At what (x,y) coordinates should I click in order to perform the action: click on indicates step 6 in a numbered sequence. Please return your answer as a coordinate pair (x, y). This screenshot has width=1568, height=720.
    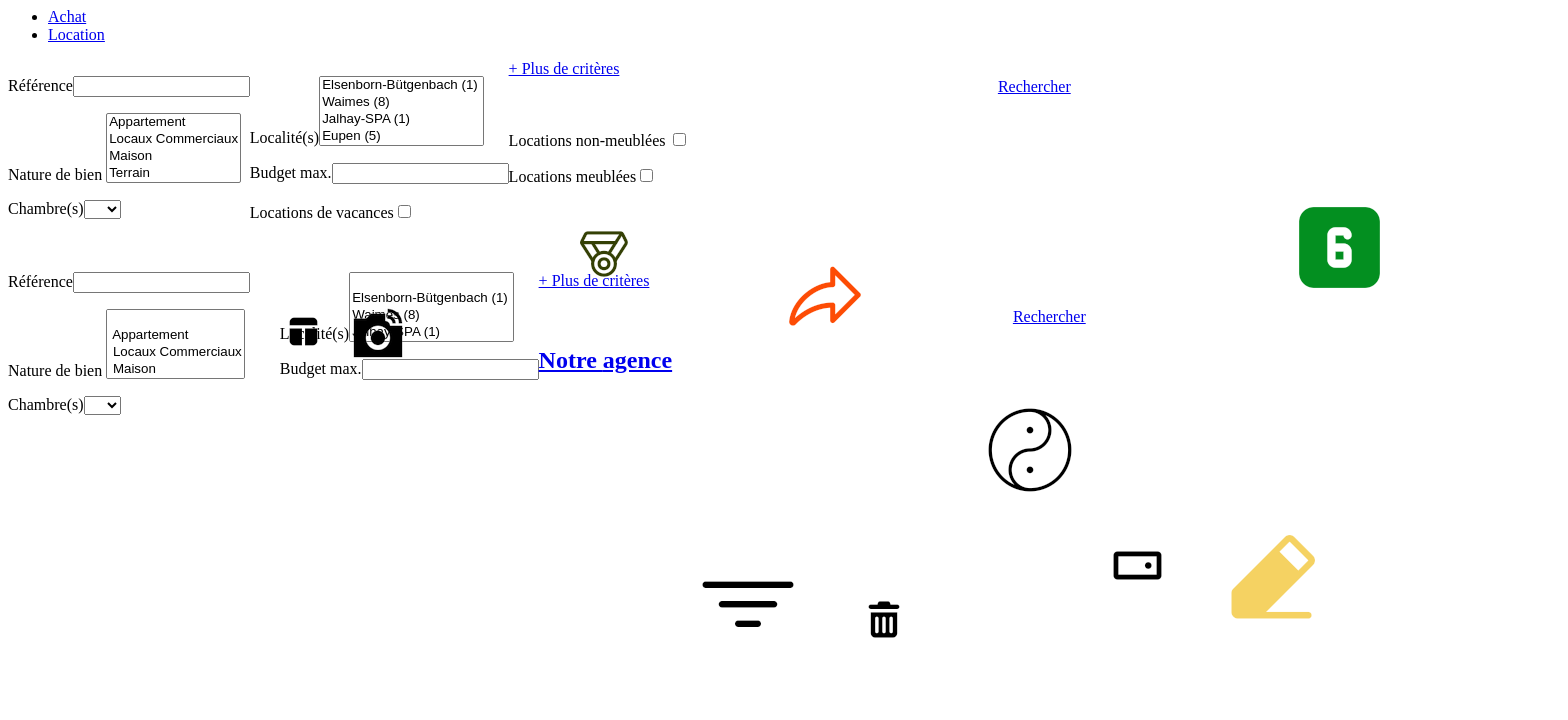
    Looking at the image, I should click on (1339, 247).